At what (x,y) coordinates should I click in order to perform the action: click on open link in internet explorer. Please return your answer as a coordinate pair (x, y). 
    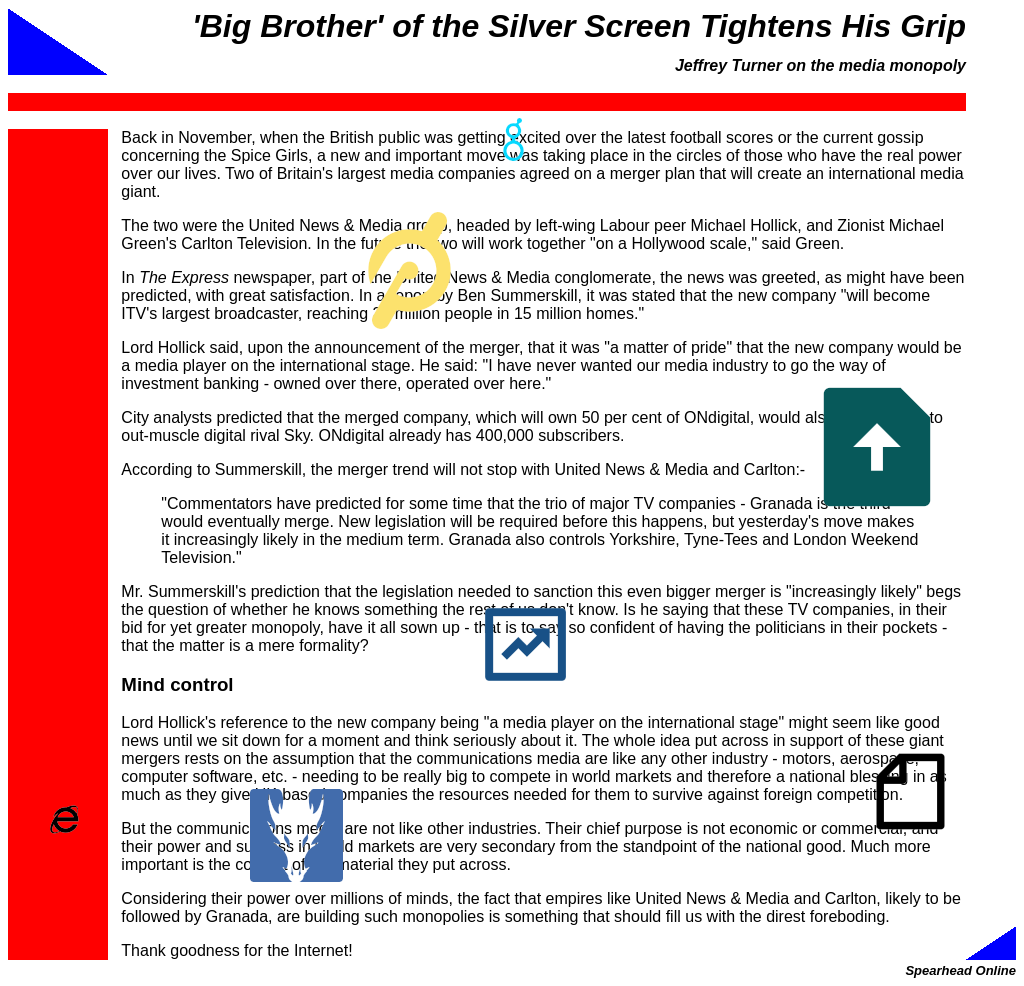
    Looking at the image, I should click on (65, 820).